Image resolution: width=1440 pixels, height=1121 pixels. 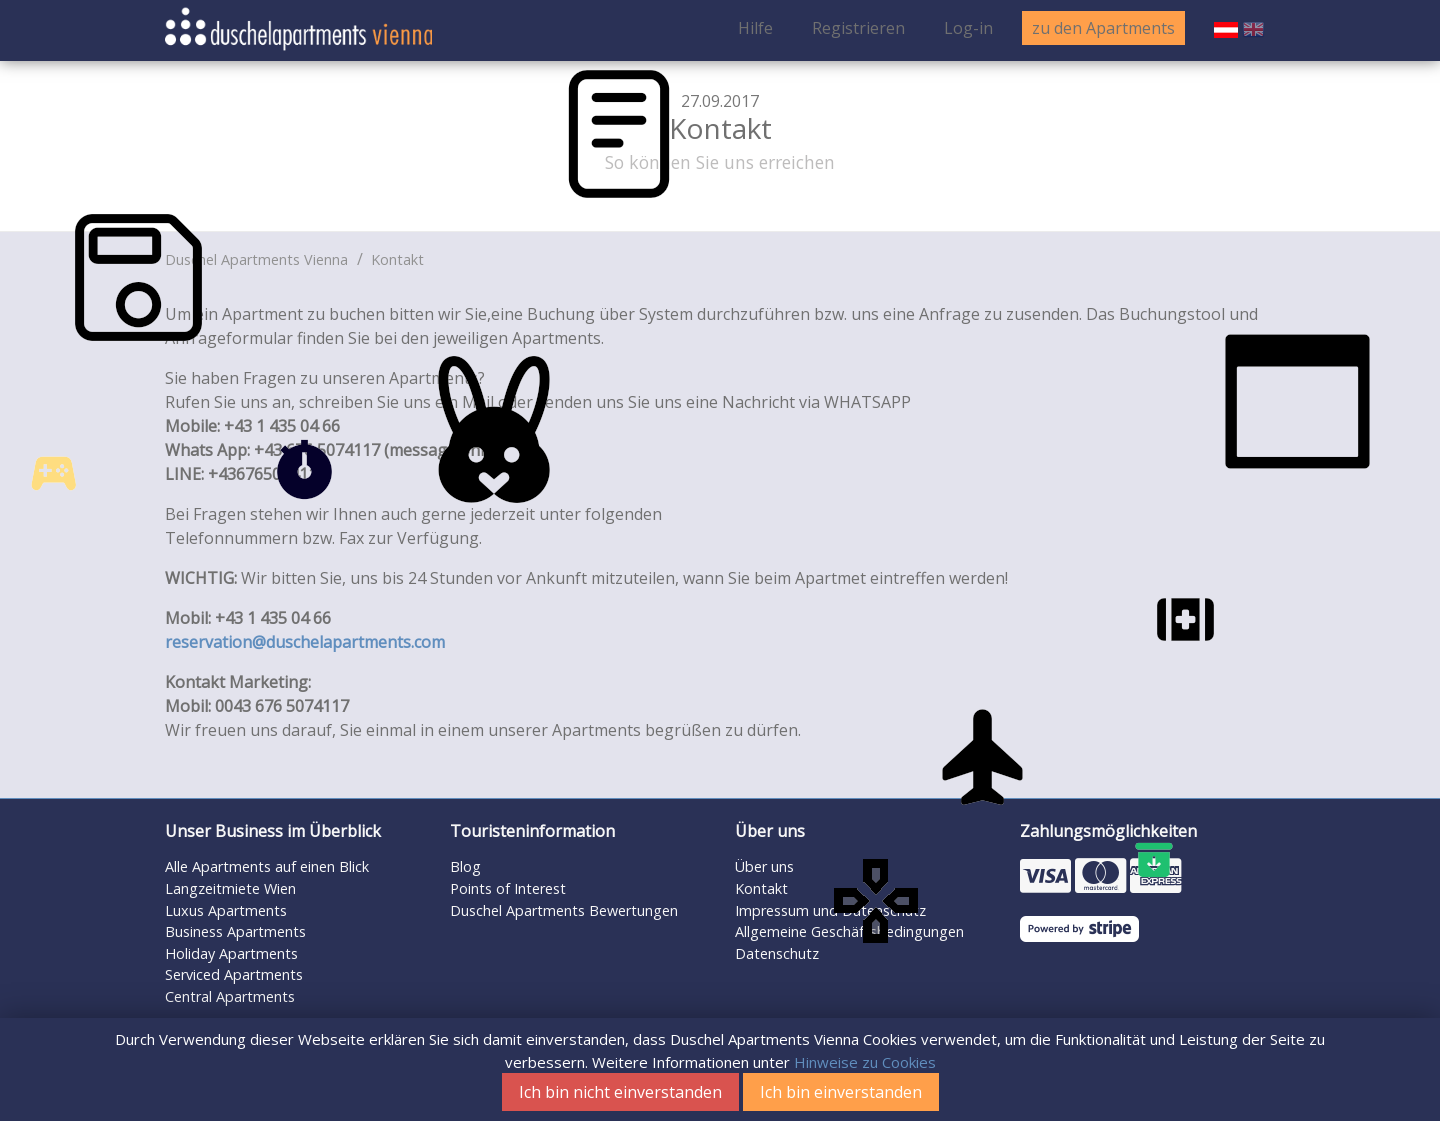 What do you see at coordinates (876, 901) in the screenshot?
I see `access gaming features or settings` at bounding box center [876, 901].